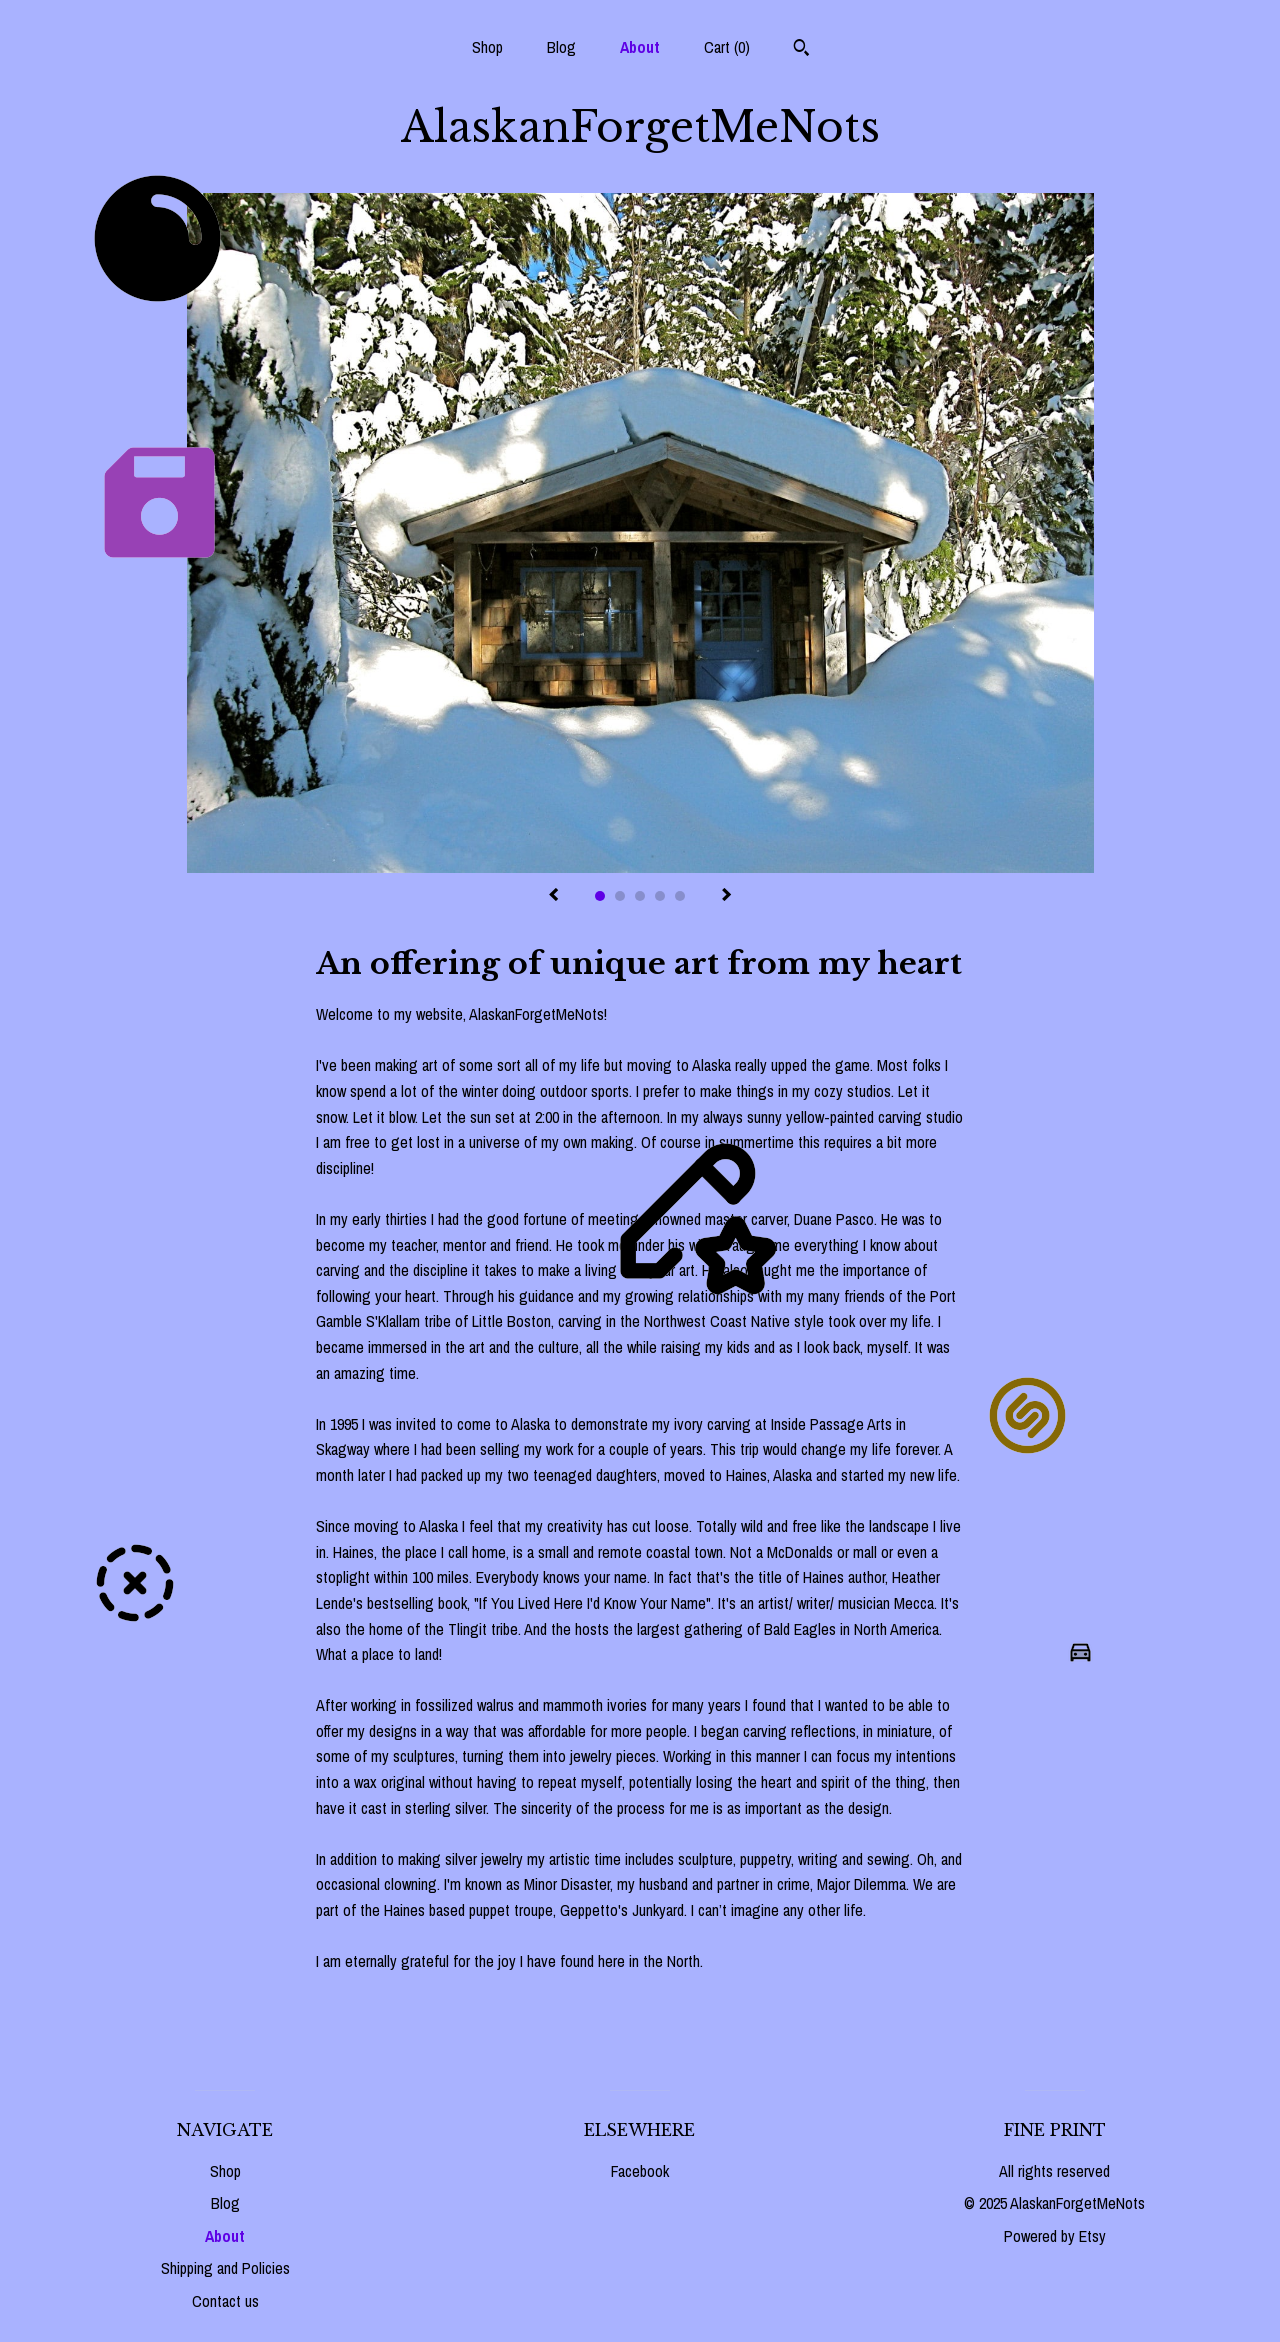 The width and height of the screenshot is (1280, 2342). What do you see at coordinates (157, 238) in the screenshot?
I see `apply inner shadow effect to top-right corner` at bounding box center [157, 238].